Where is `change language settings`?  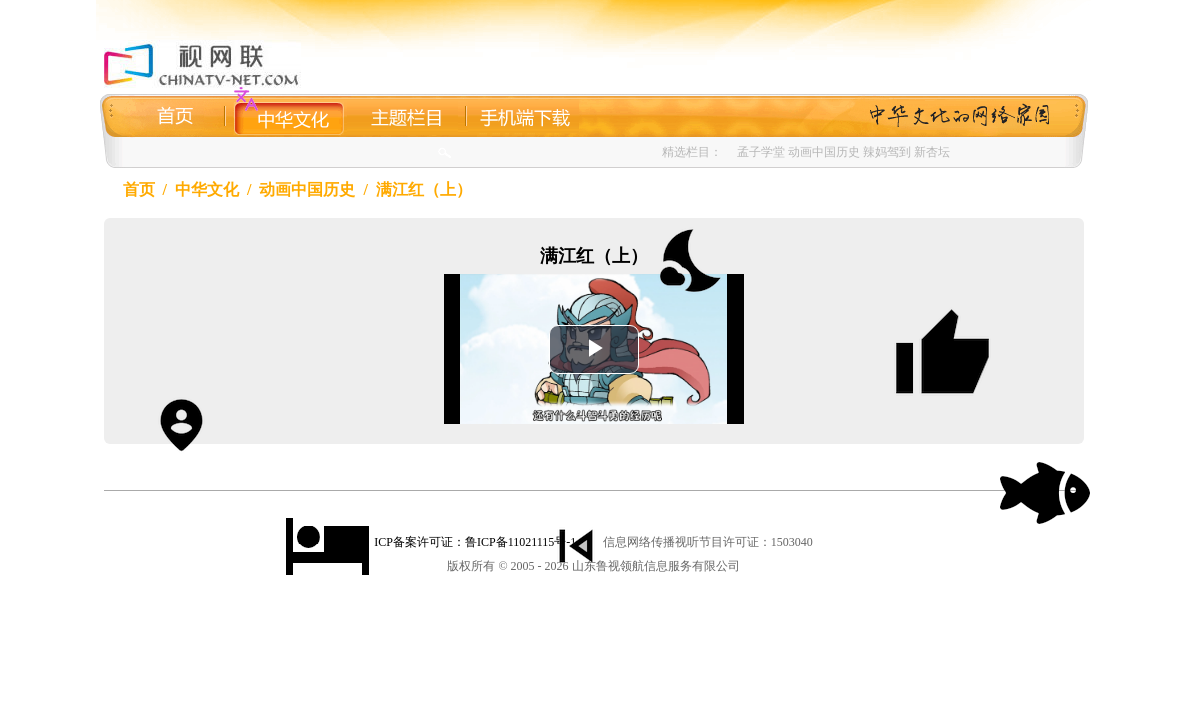 change language settings is located at coordinates (246, 99).